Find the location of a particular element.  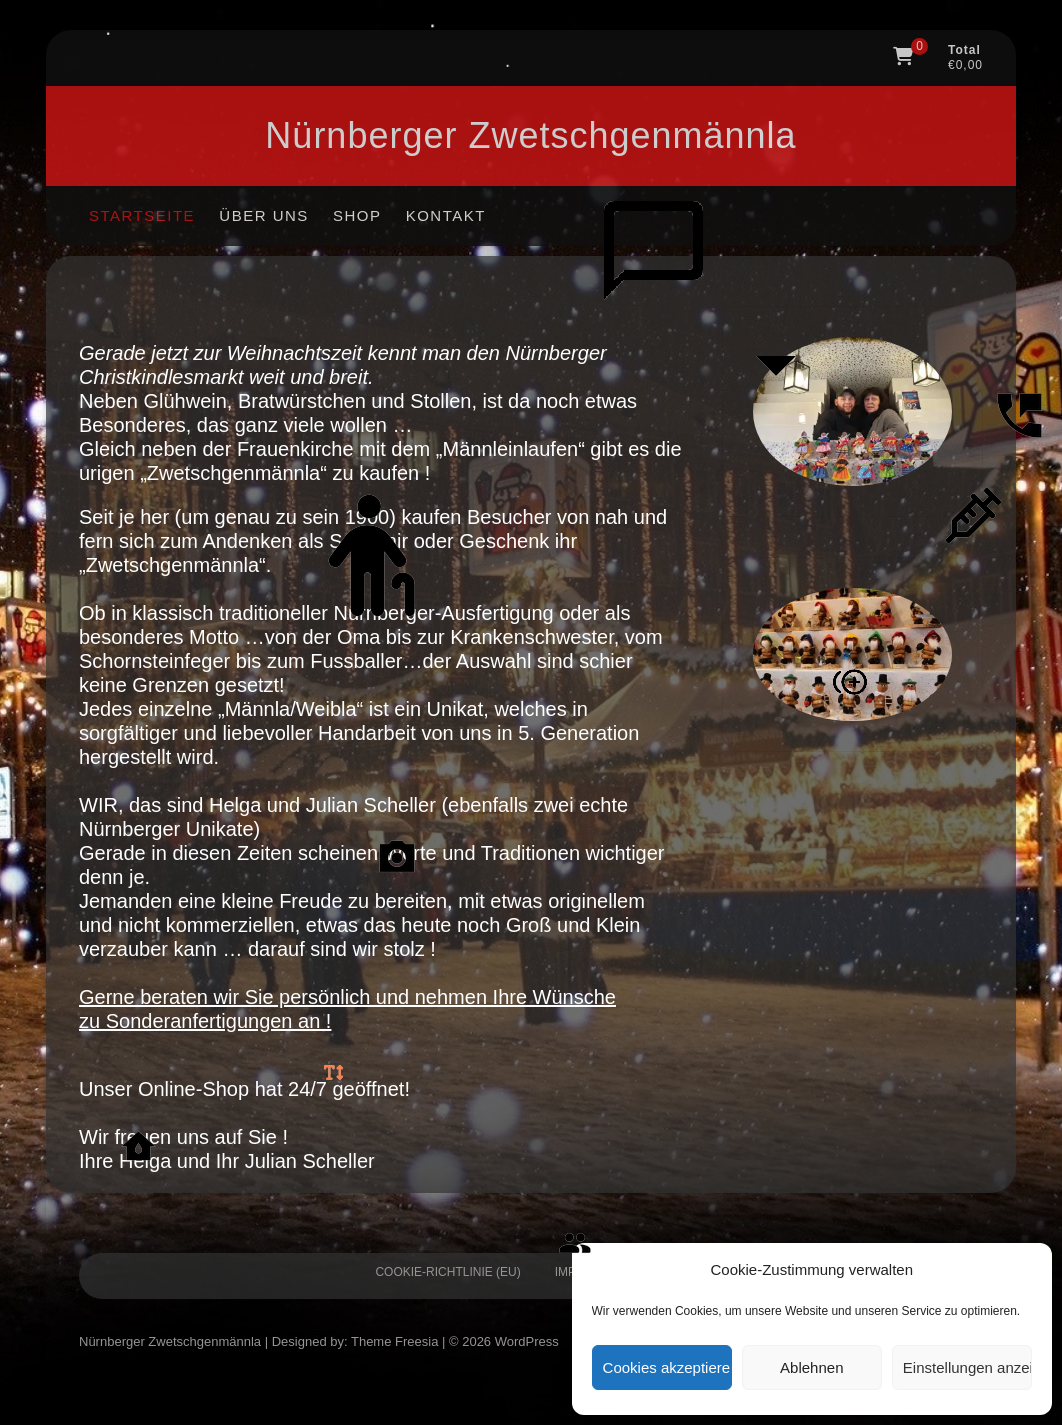

duplicate or copy a control point is located at coordinates (850, 682).